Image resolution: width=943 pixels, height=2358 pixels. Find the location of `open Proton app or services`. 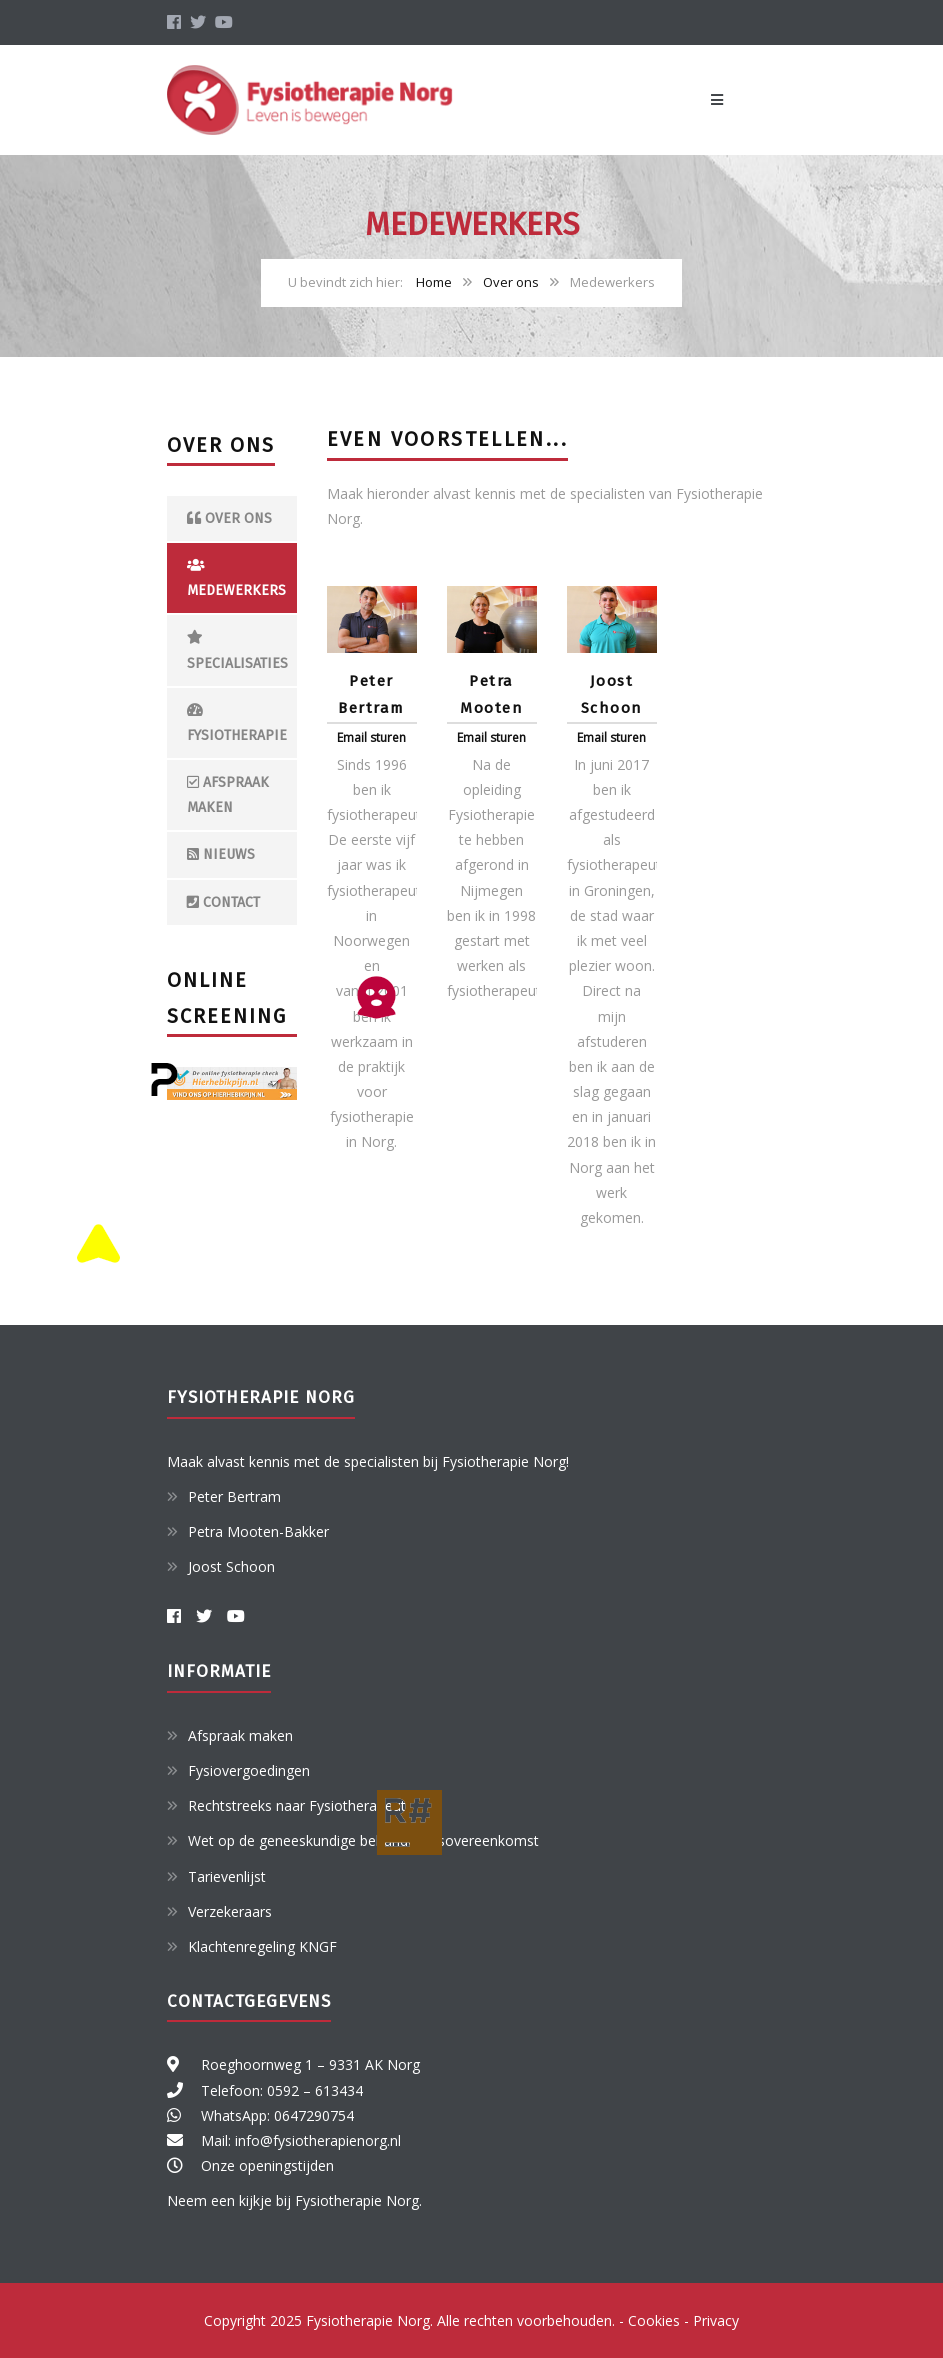

open Proton app or services is located at coordinates (164, 1079).